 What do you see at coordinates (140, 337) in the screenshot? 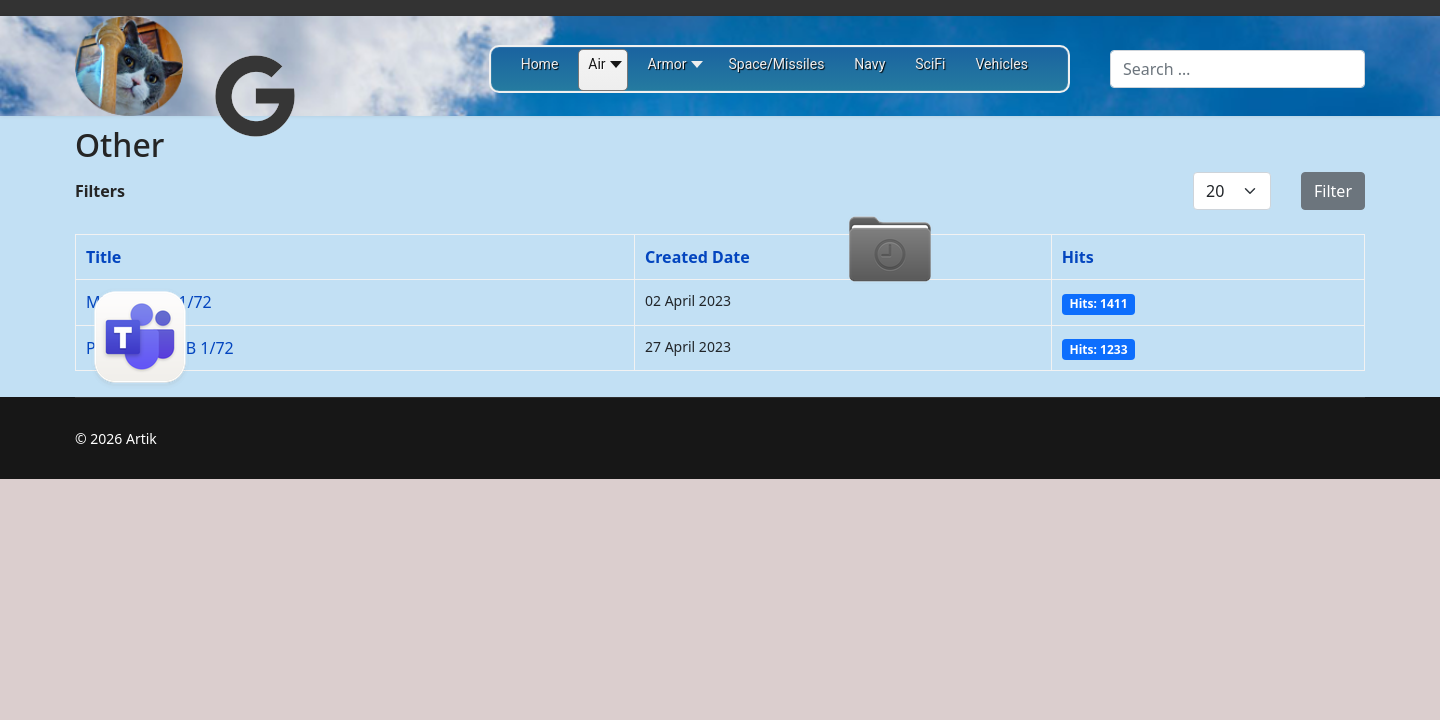
I see `open microsoft teams for linux` at bounding box center [140, 337].